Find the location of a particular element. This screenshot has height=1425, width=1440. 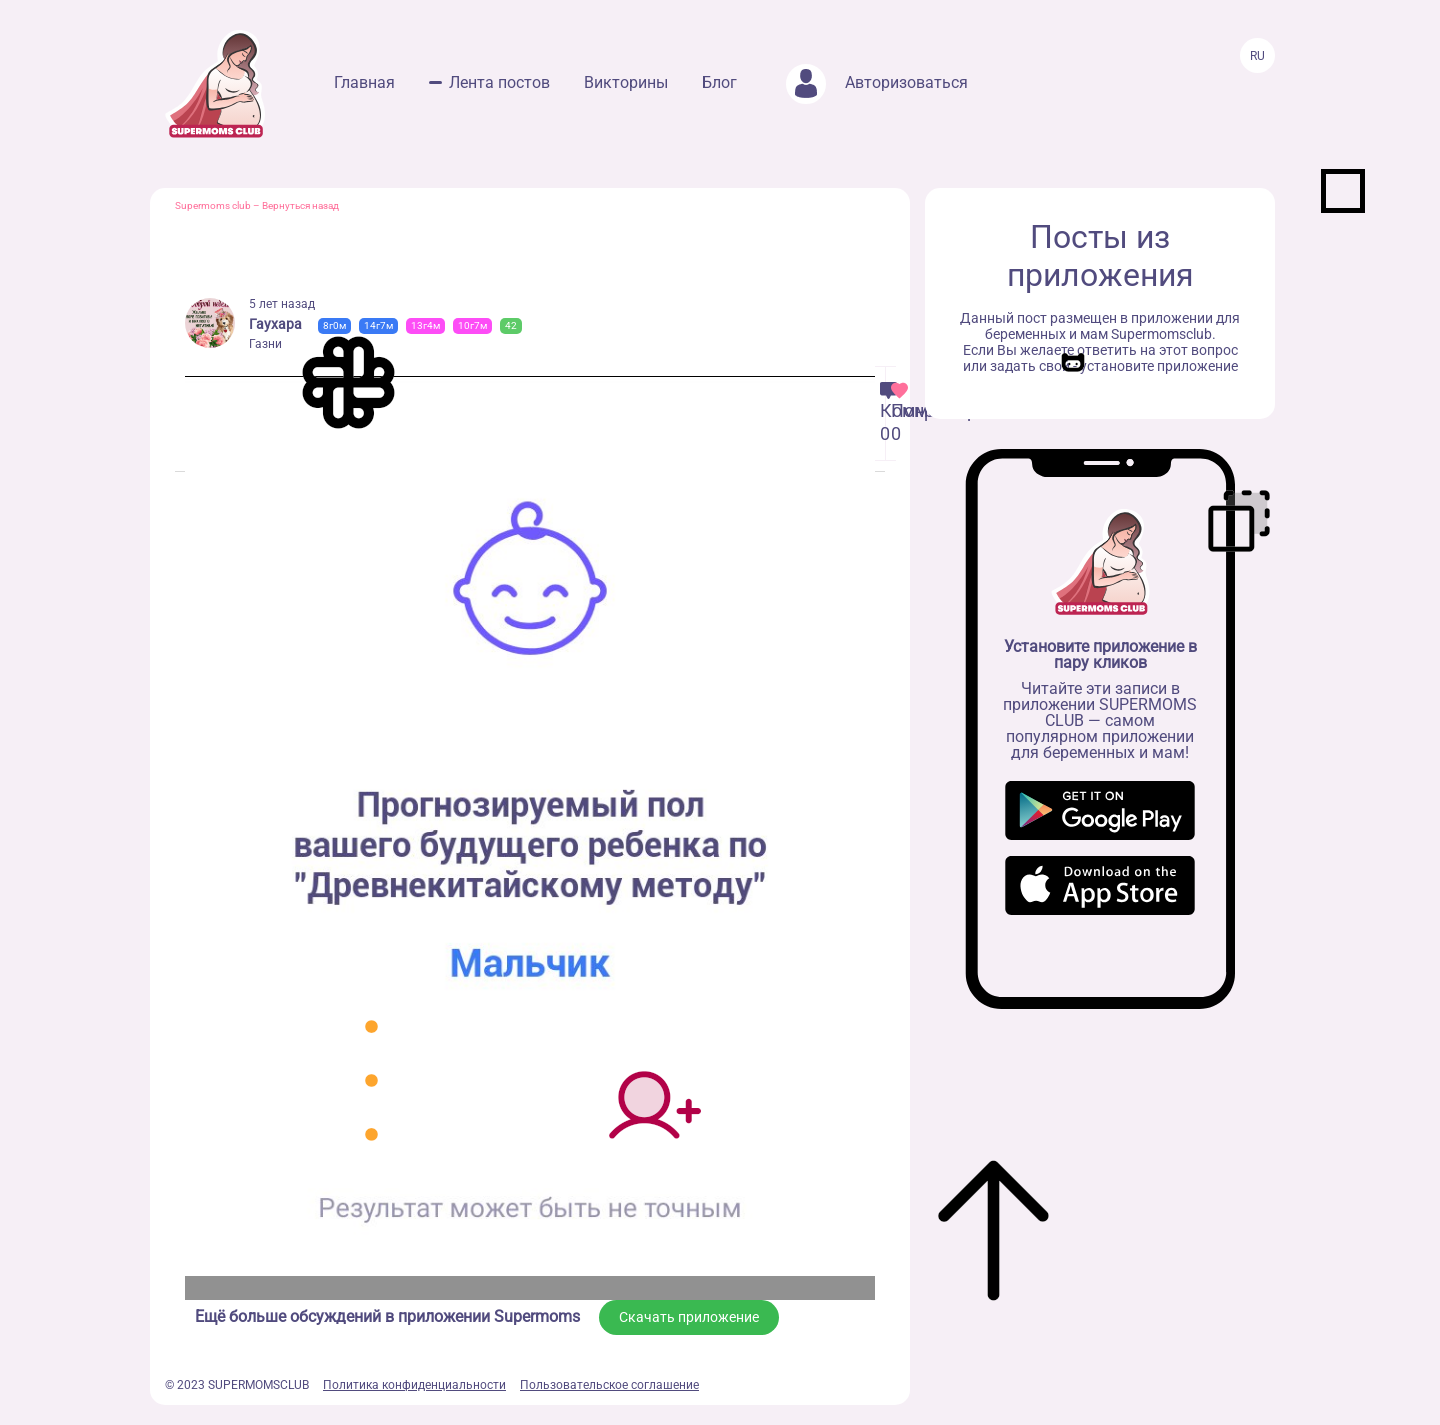

select background layer is located at coordinates (1239, 521).